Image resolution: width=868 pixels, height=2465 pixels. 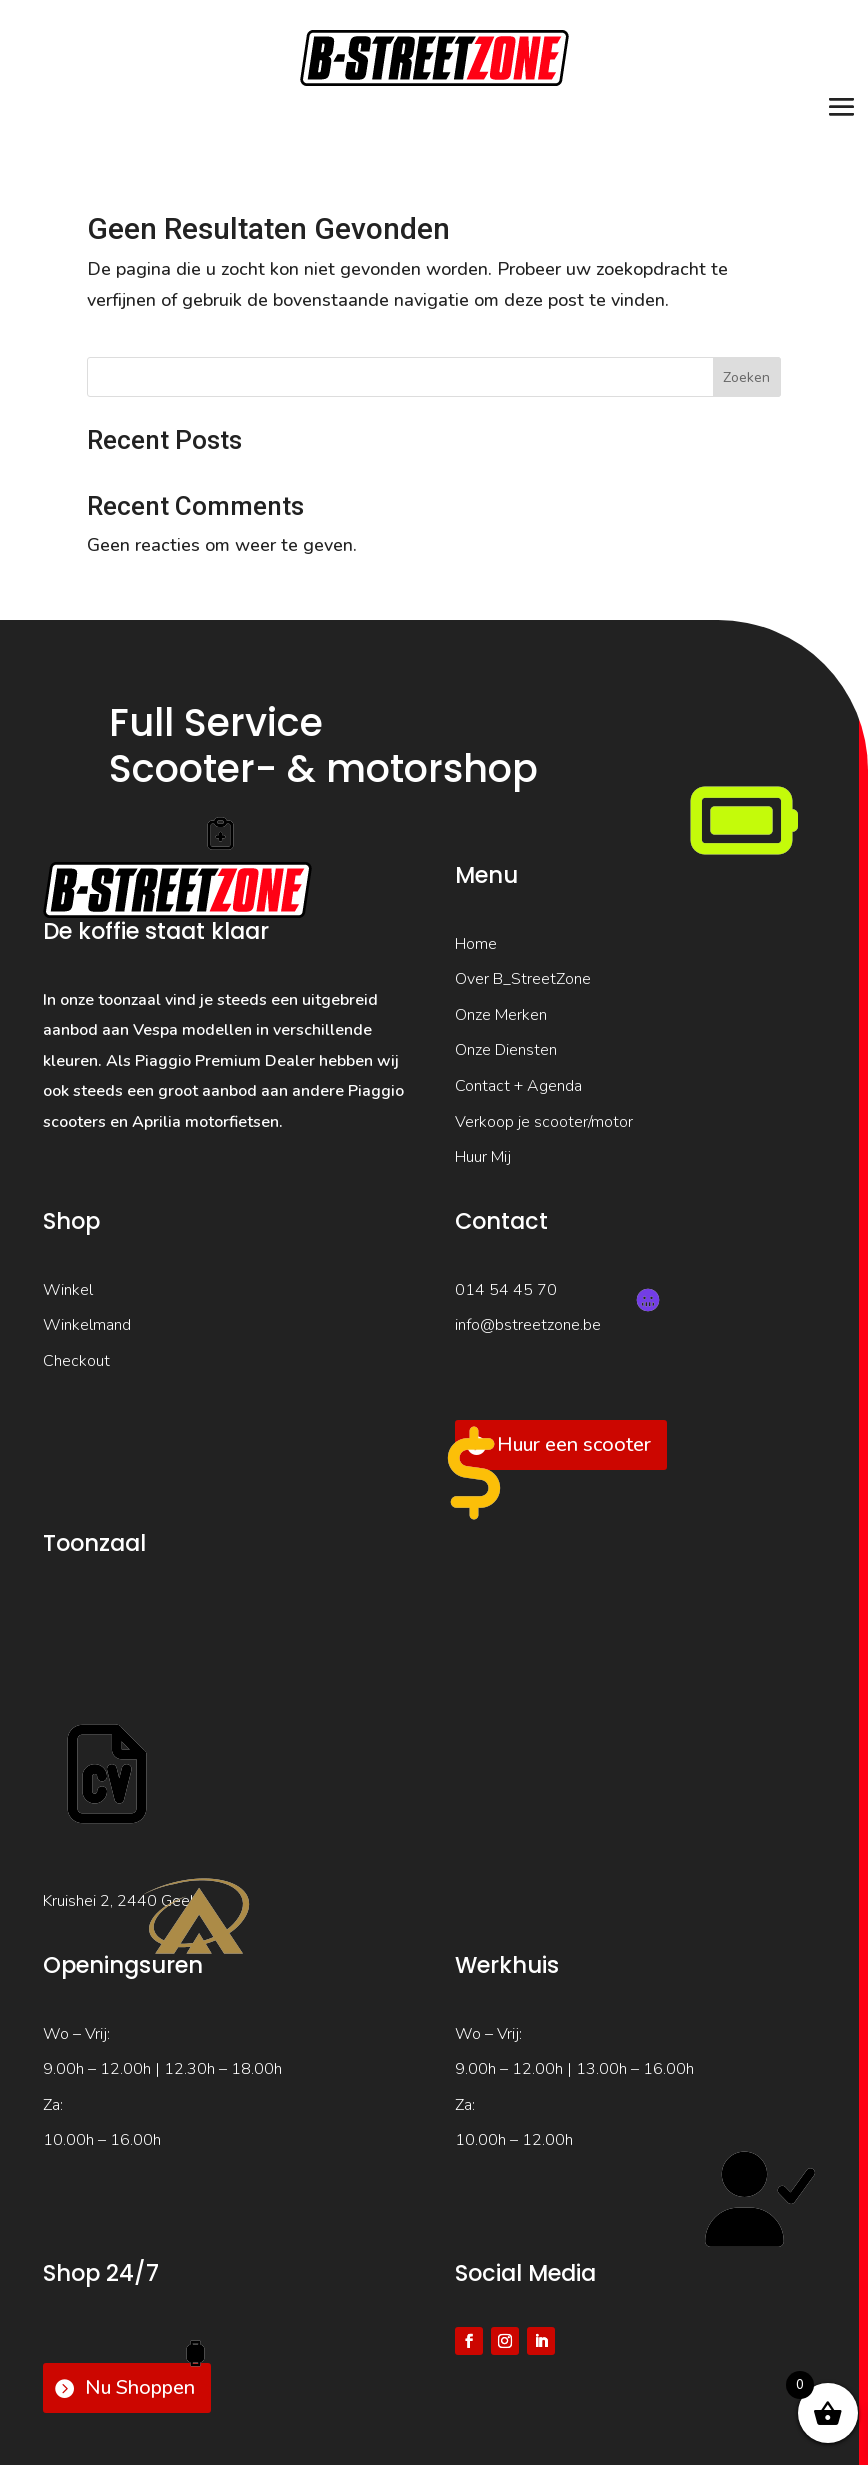 I want to click on view medical report or health records, so click(x=220, y=833).